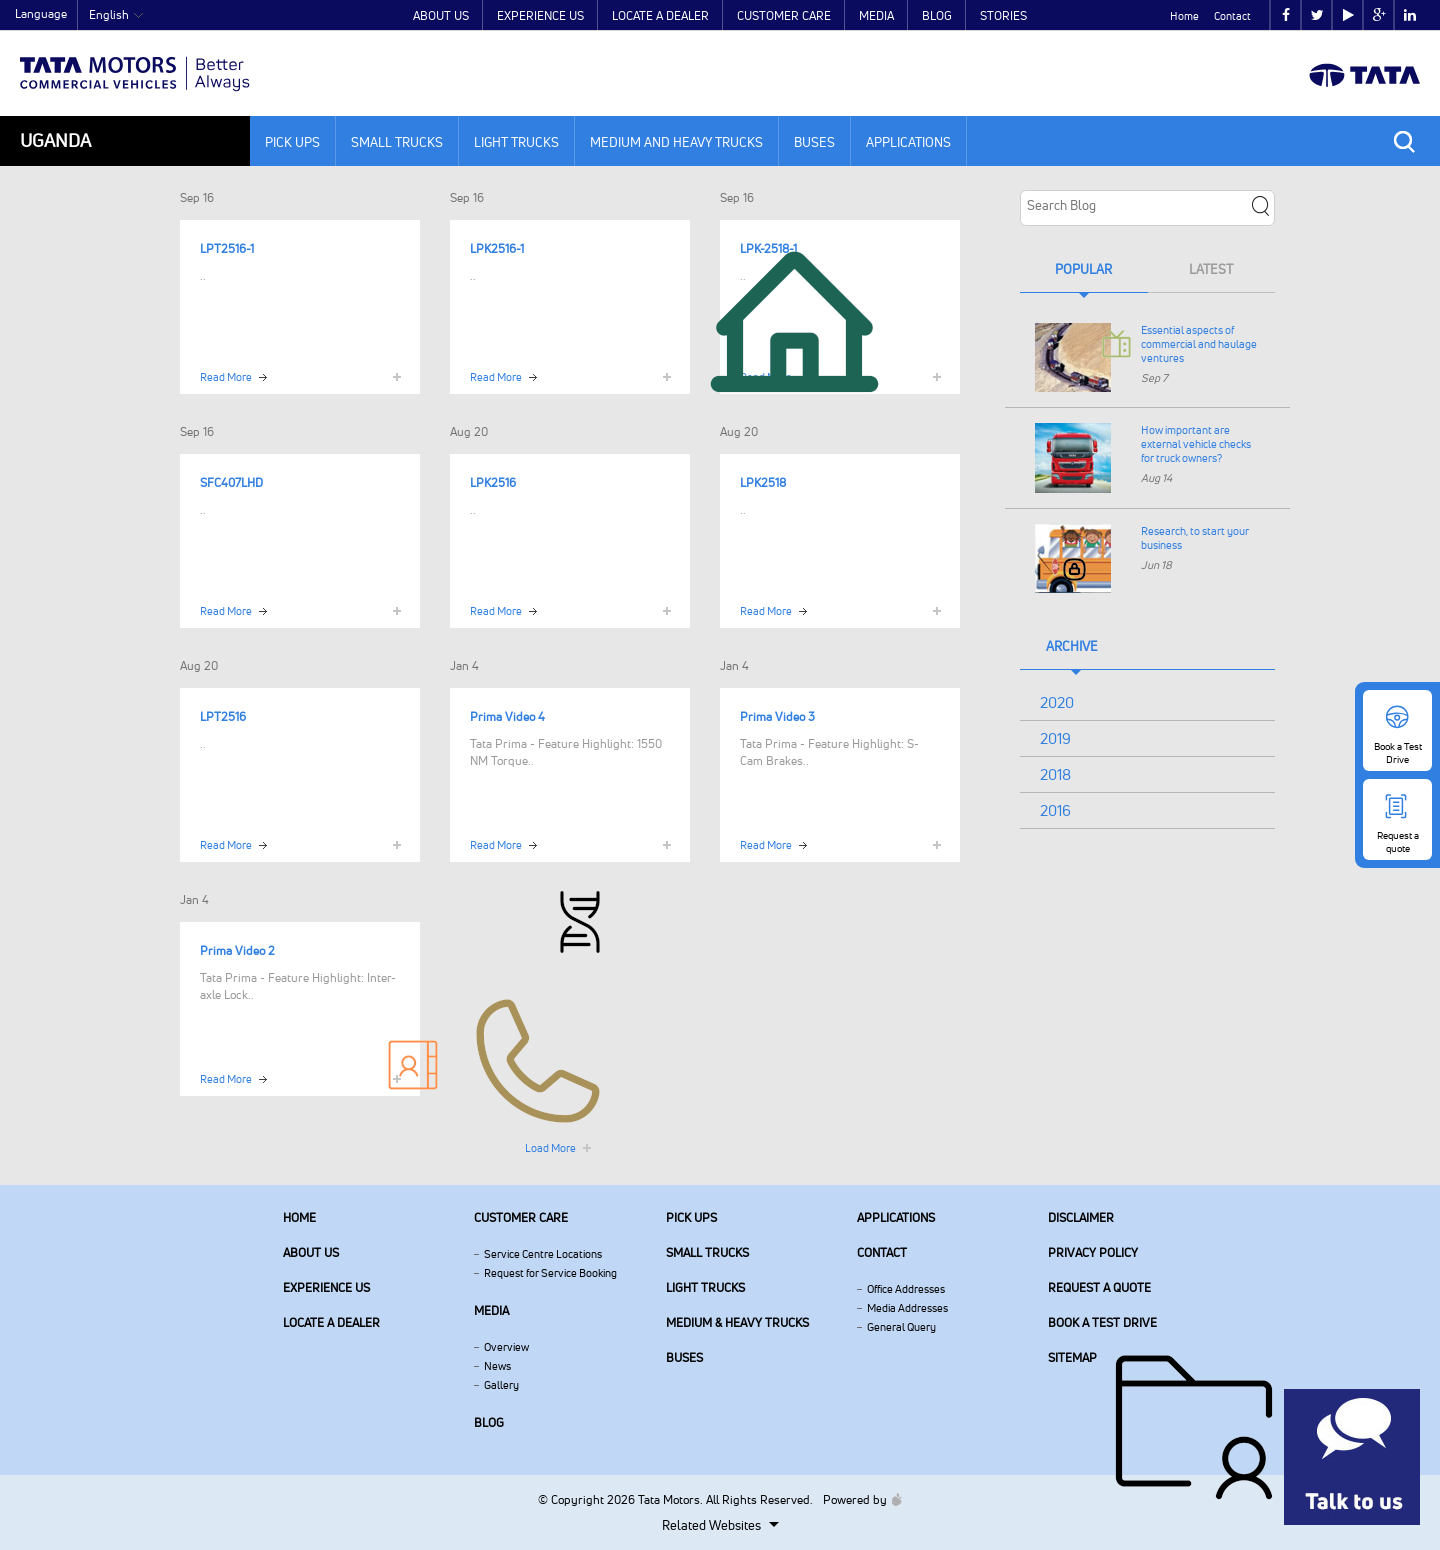 Image resolution: width=1440 pixels, height=1550 pixels. I want to click on access user-specific files or documents, so click(1194, 1421).